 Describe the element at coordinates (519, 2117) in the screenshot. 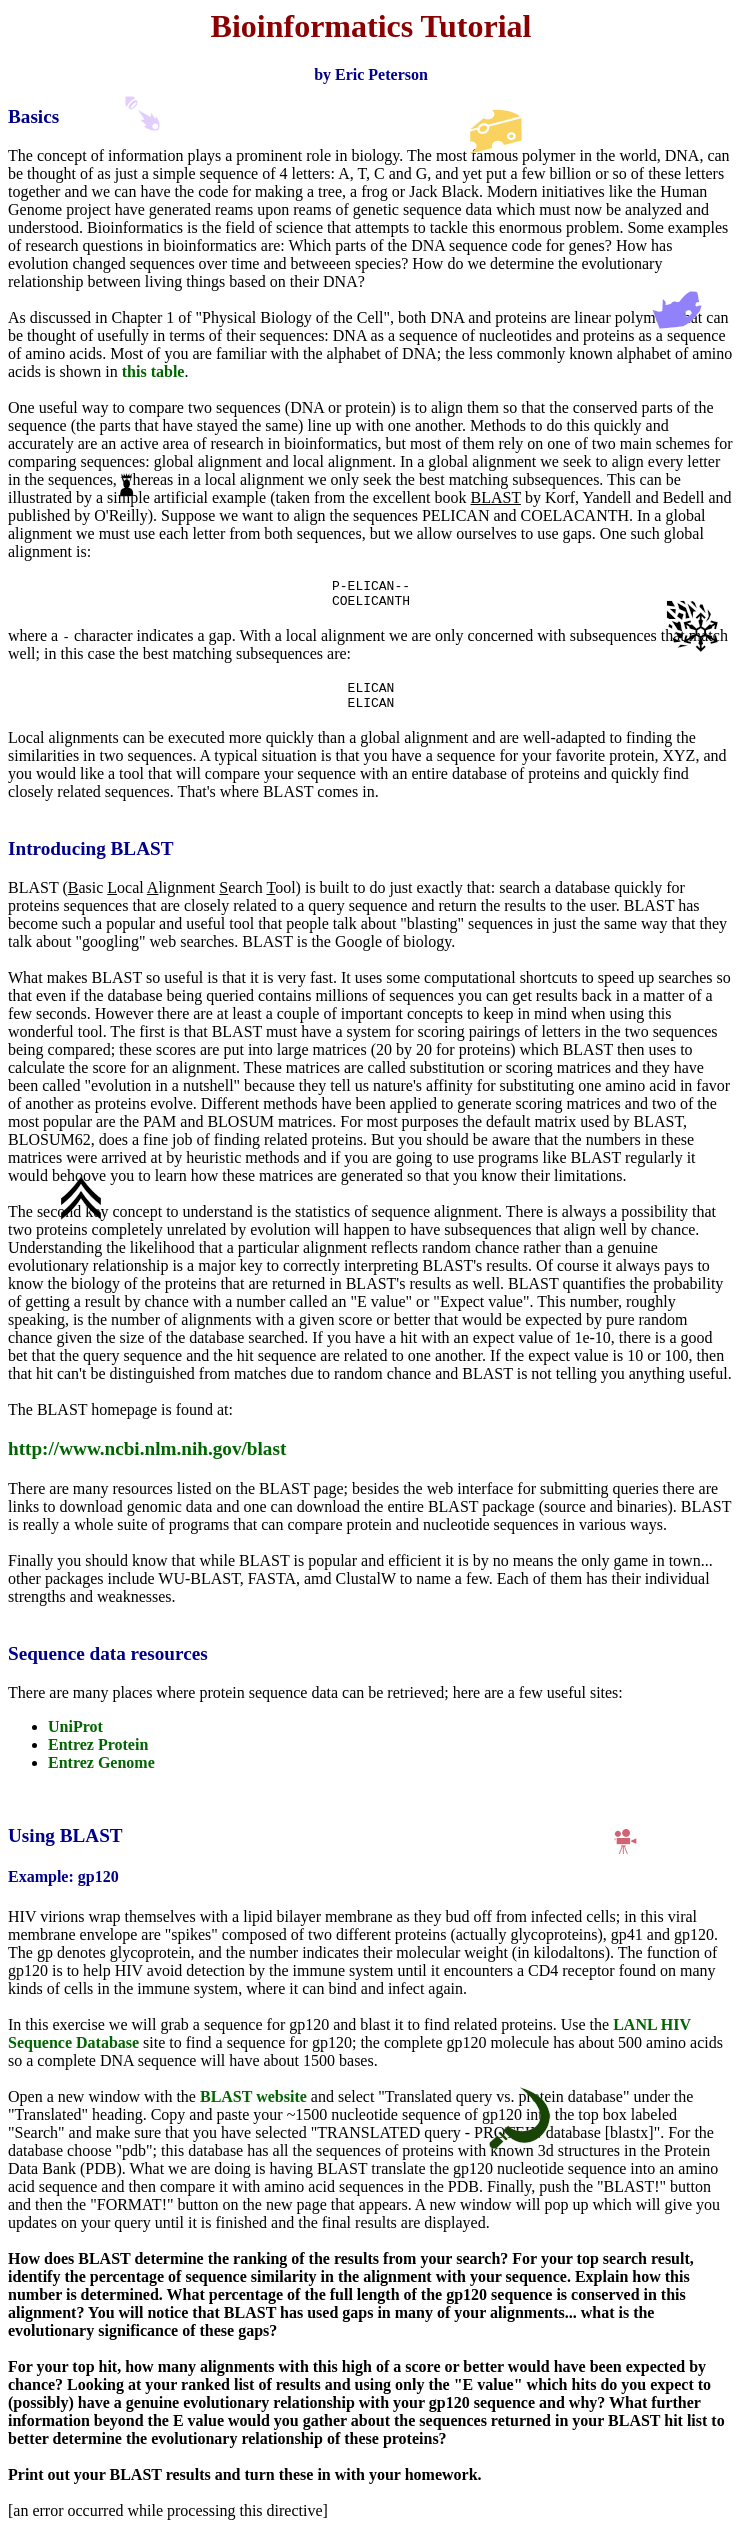

I see `select the sickle tool or weapon in a game` at that location.